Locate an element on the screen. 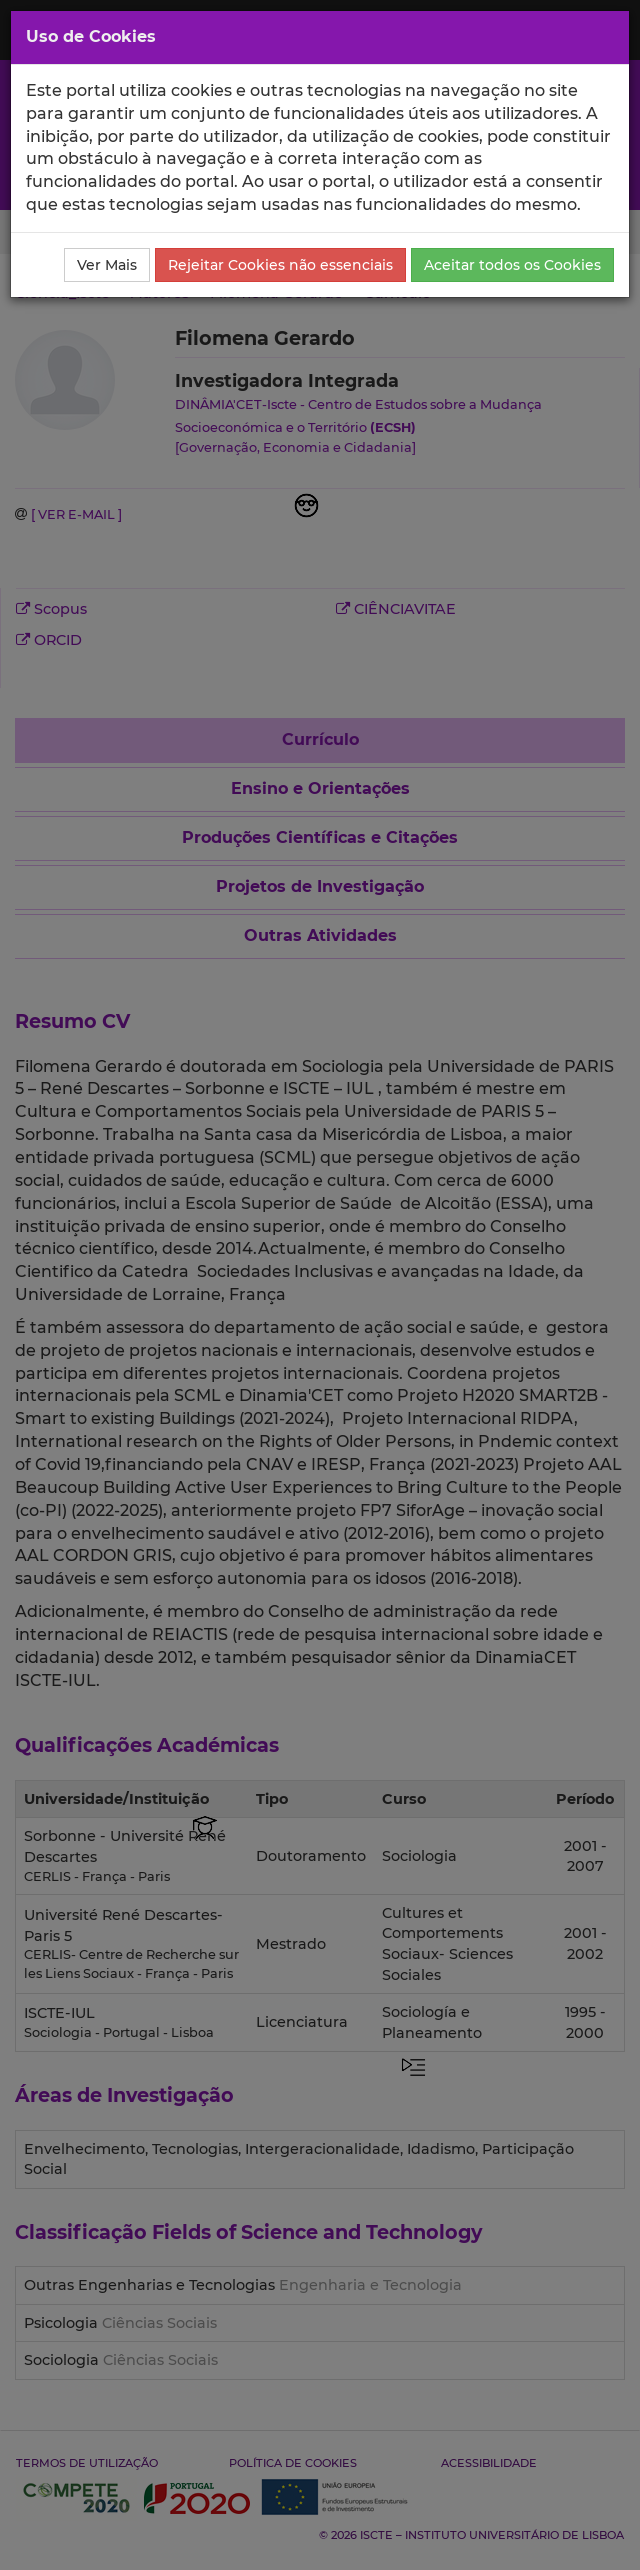 The height and width of the screenshot is (2570, 640). step through code one line at a time during debugging is located at coordinates (413, 2067).